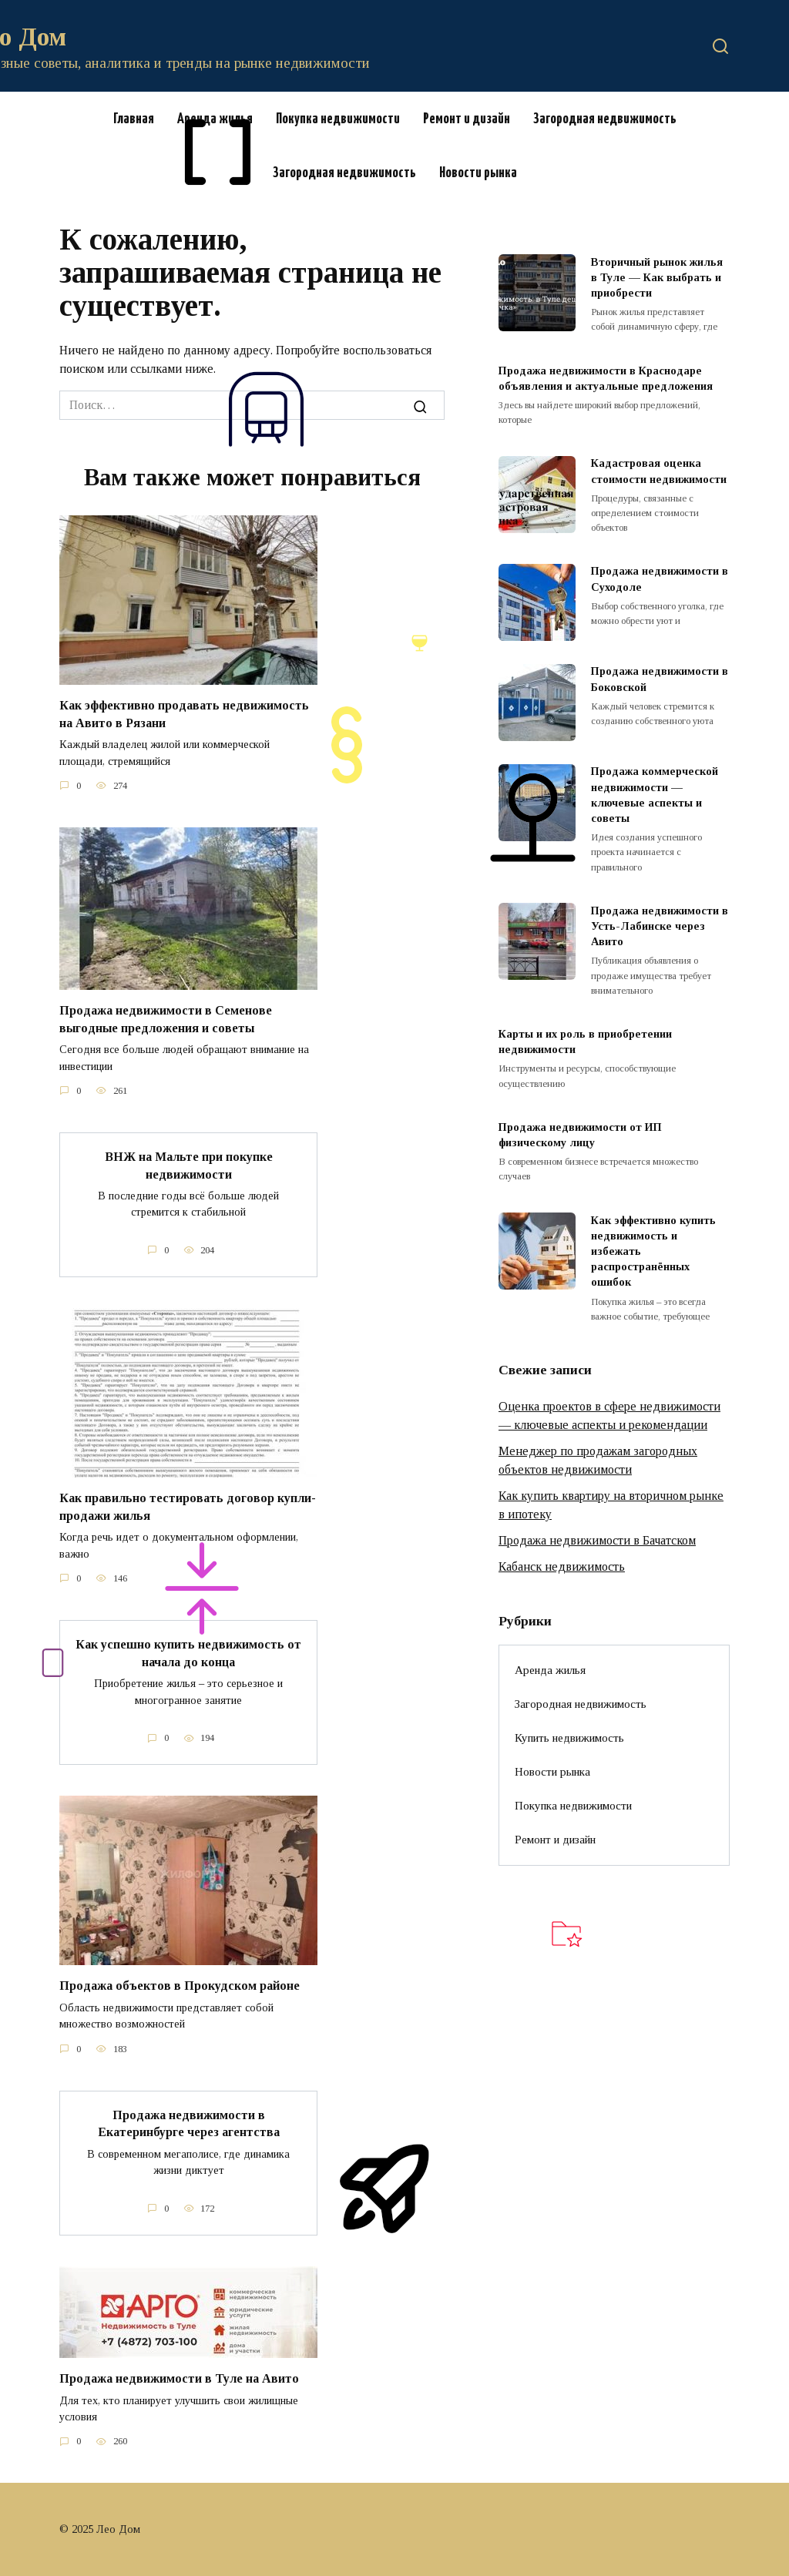 The image size is (789, 2576). I want to click on collapse content vertically, so click(202, 1588).